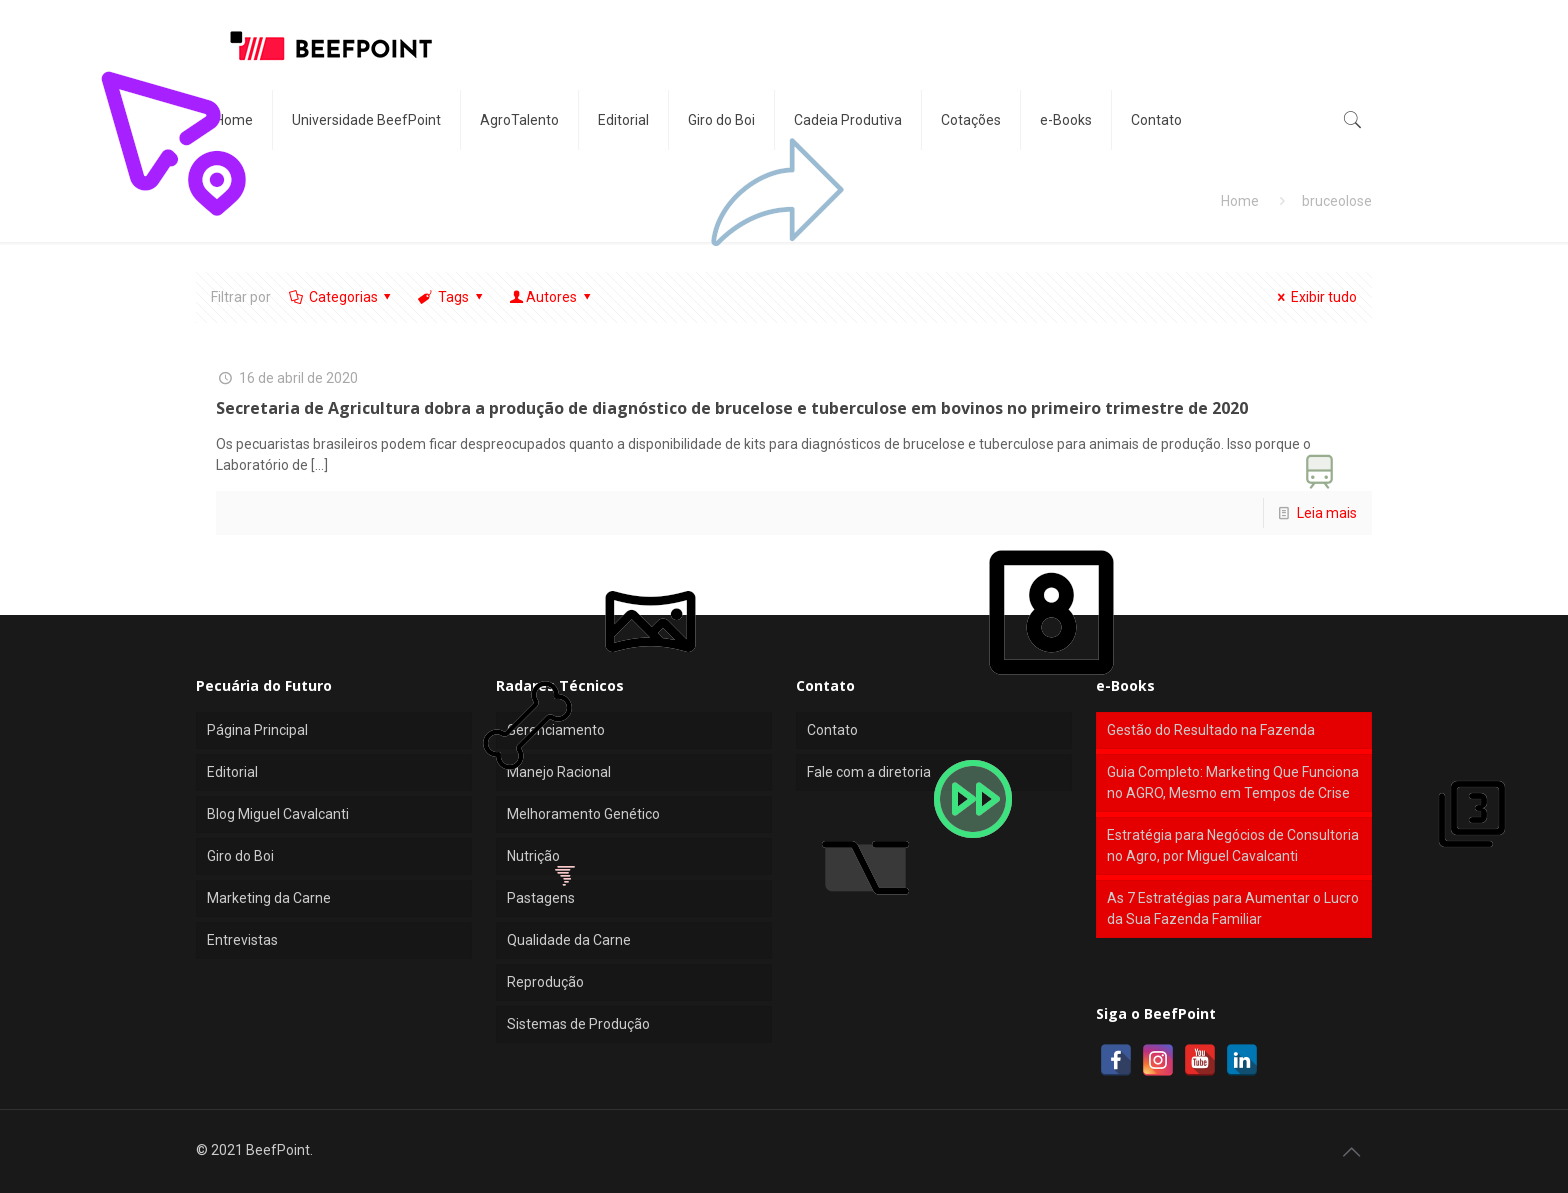  What do you see at coordinates (865, 864) in the screenshot?
I see `access keyboard option or modifier key` at bounding box center [865, 864].